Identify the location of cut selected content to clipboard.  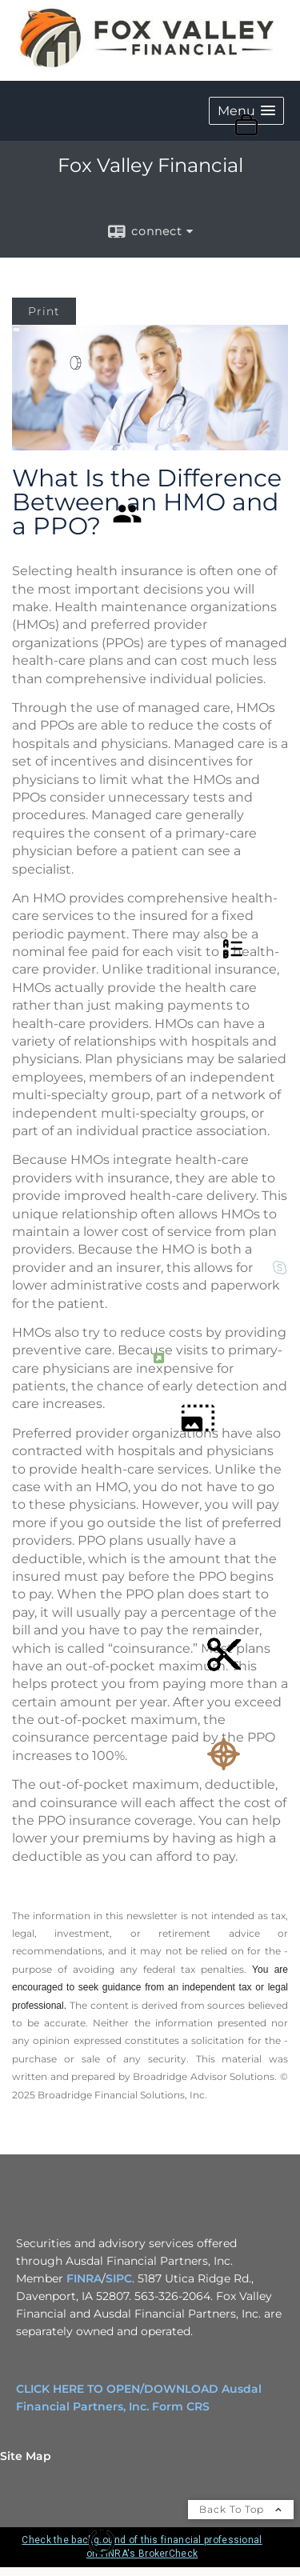
(224, 1654).